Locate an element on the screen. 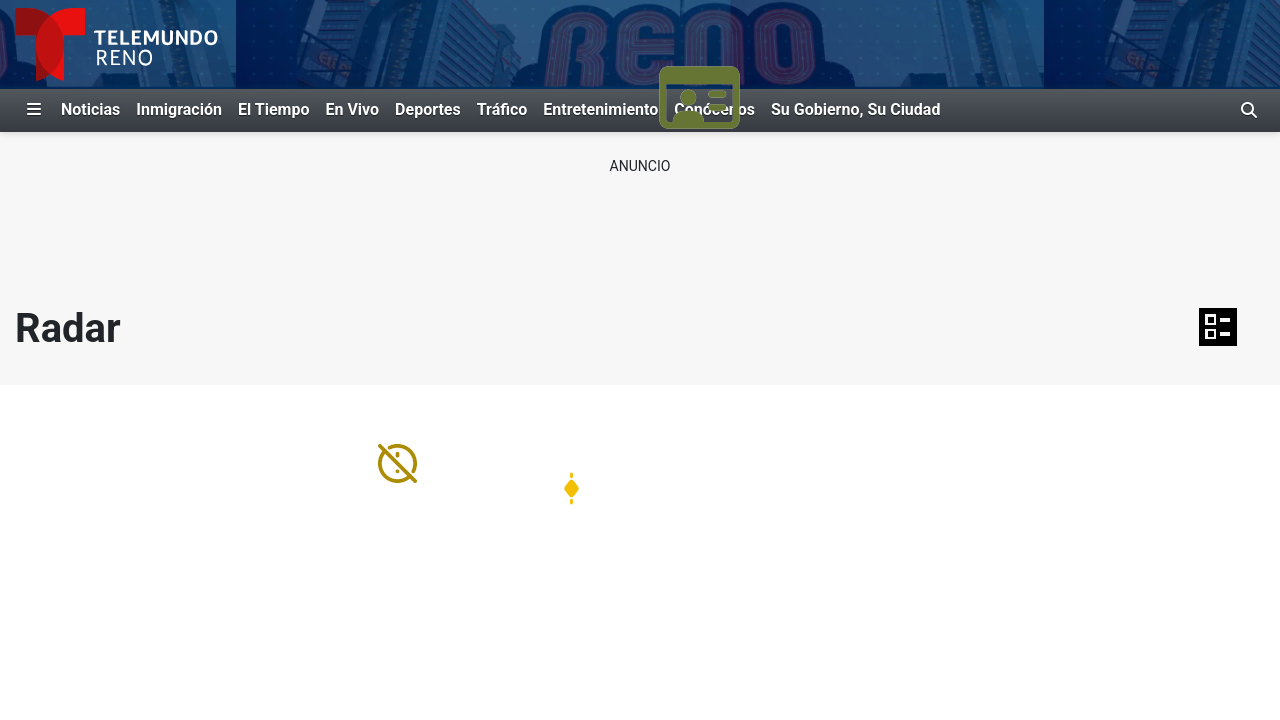  disable or mute alerts is located at coordinates (397, 463).